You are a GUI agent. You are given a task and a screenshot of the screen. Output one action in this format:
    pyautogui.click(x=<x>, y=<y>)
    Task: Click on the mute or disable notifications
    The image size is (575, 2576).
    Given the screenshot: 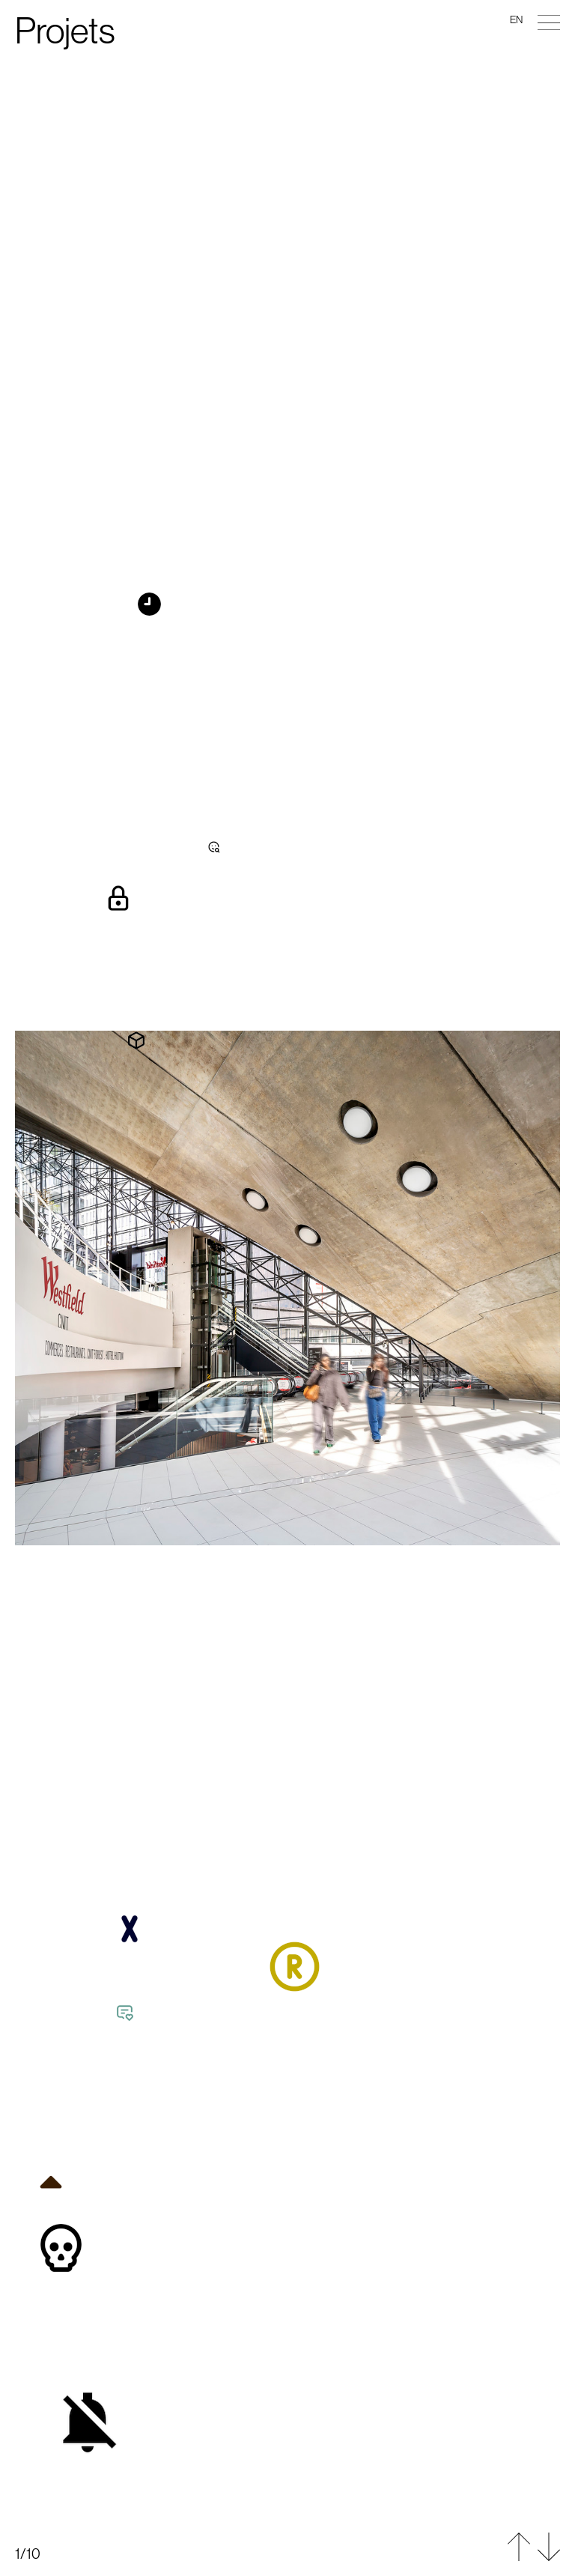 What is the action you would take?
    pyautogui.click(x=88, y=2422)
    